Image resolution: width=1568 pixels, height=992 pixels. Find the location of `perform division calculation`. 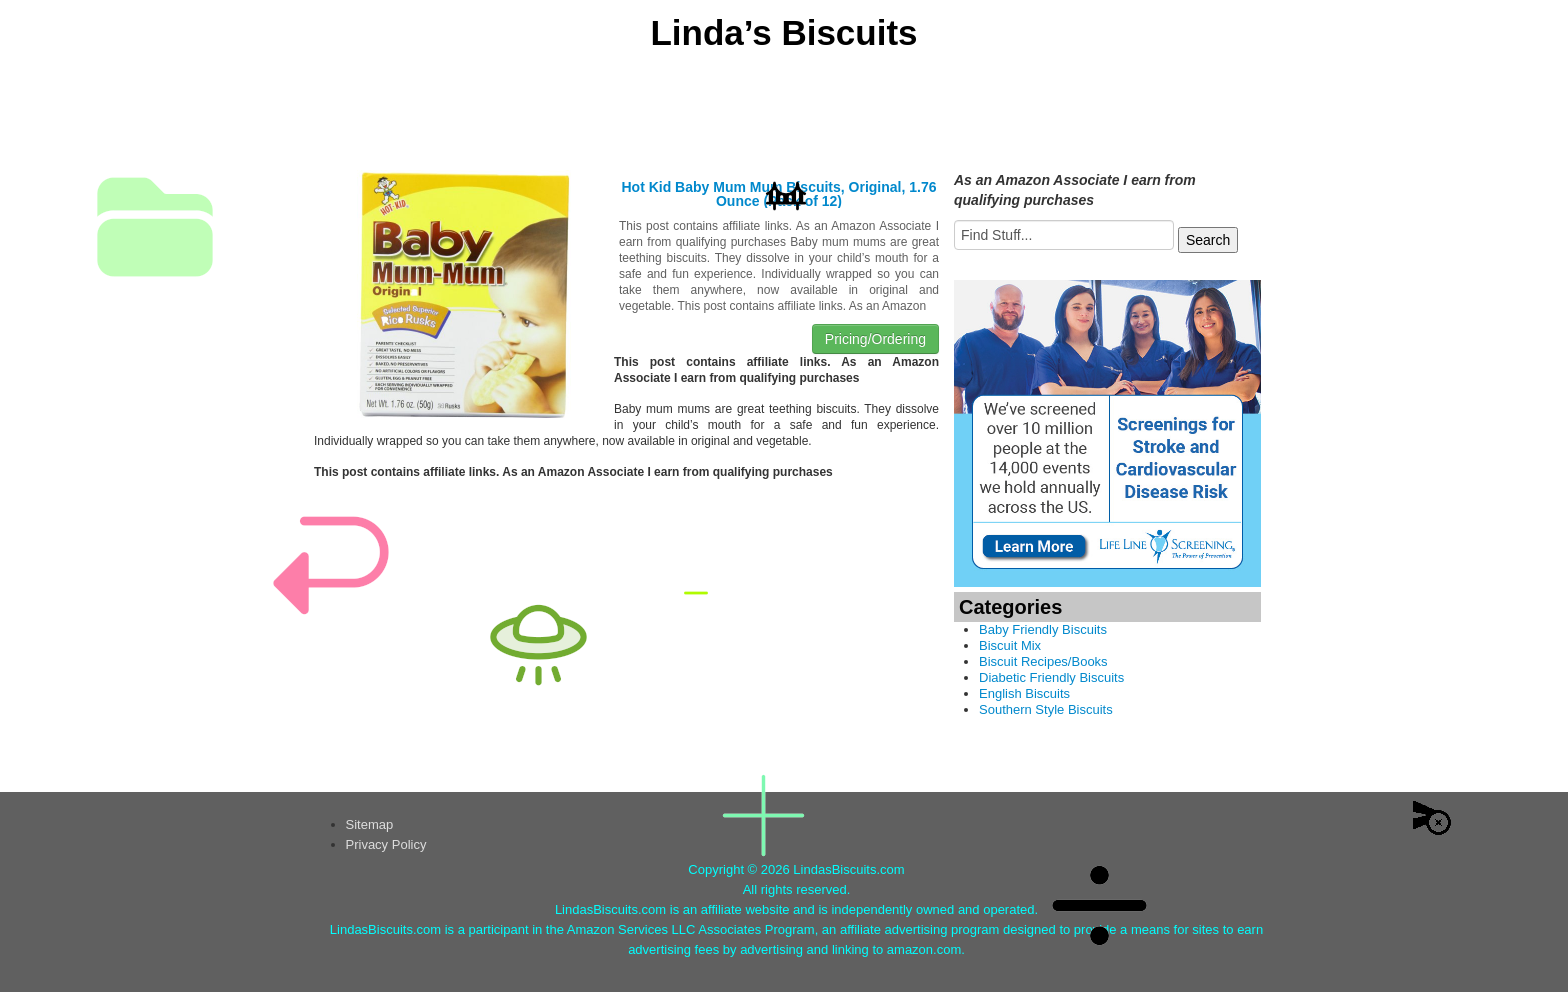

perform division calculation is located at coordinates (1099, 905).